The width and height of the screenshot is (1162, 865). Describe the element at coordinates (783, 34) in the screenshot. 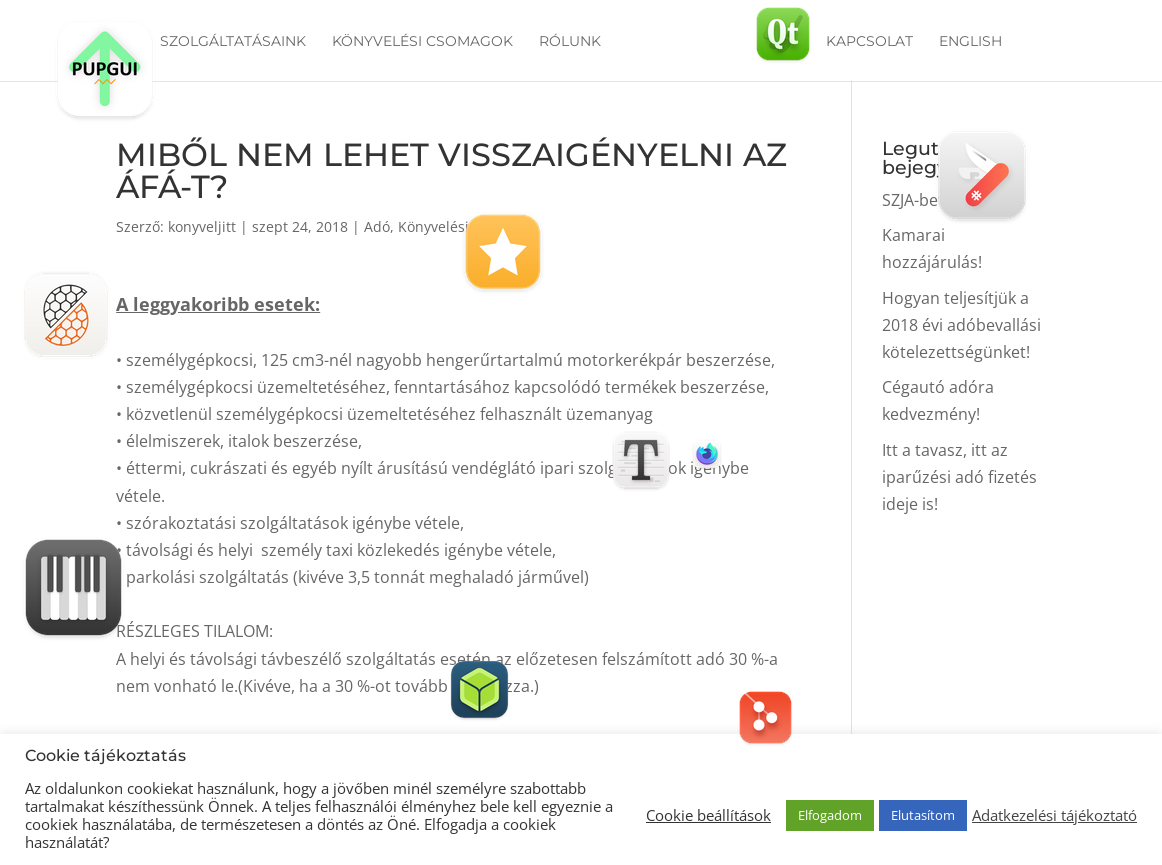

I see `open Qt Designer application` at that location.